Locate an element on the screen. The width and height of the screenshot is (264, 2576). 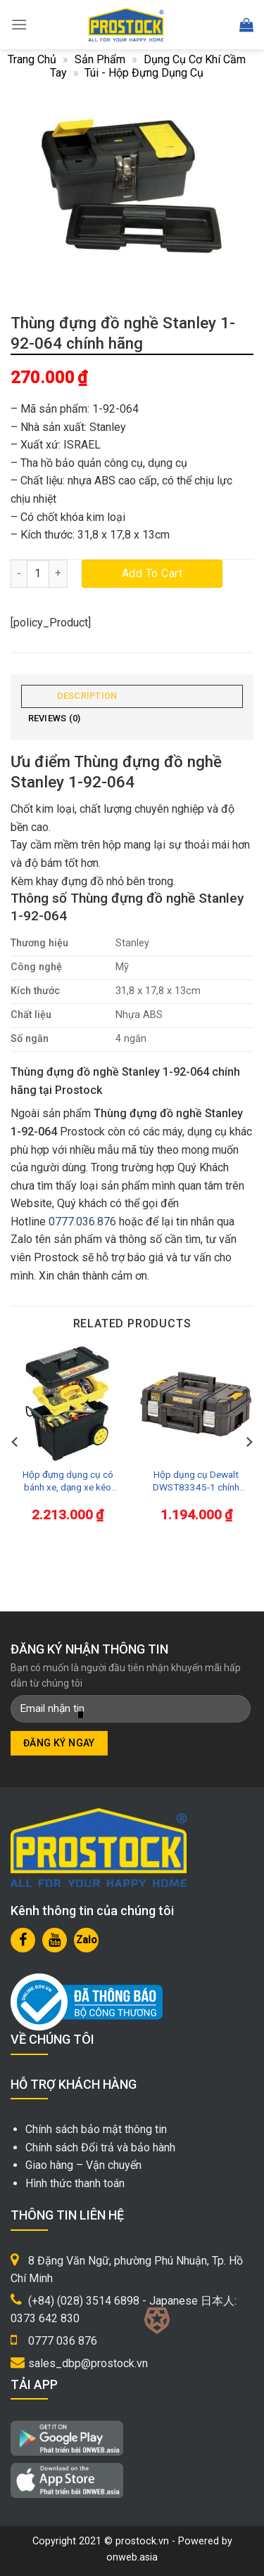
auth0 identity platform logo is located at coordinates (157, 2320).